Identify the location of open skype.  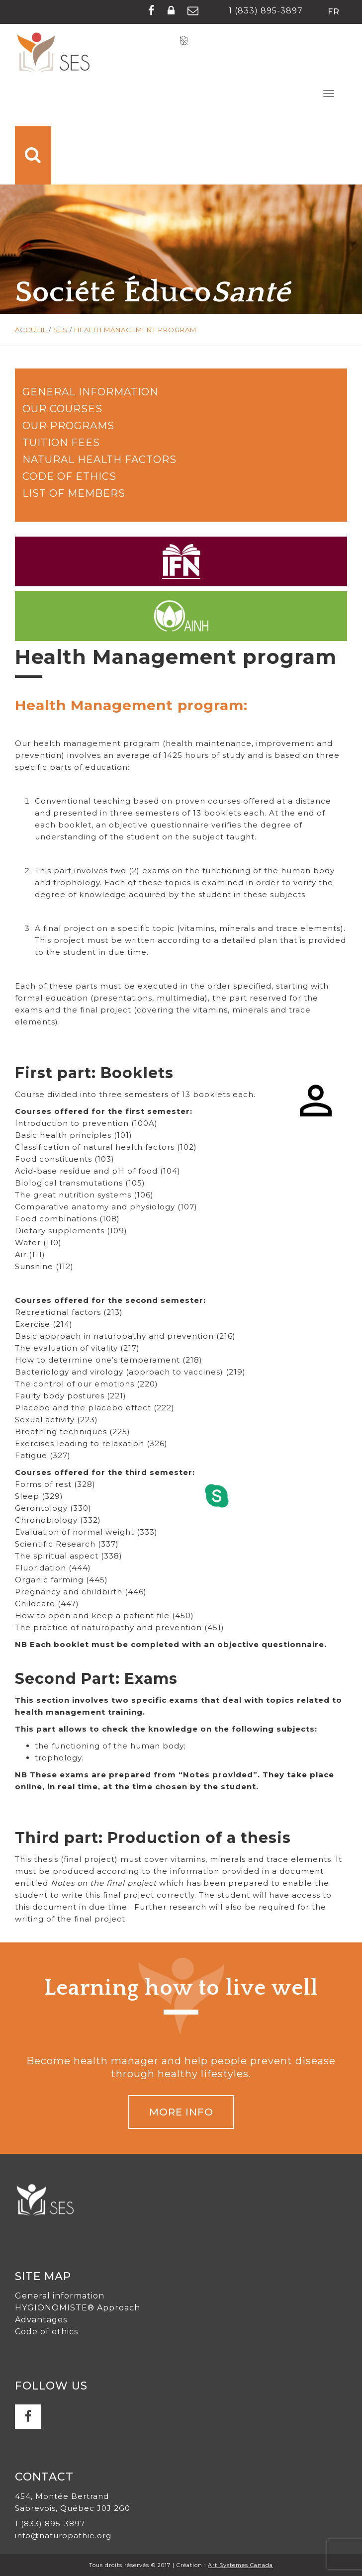
(217, 1496).